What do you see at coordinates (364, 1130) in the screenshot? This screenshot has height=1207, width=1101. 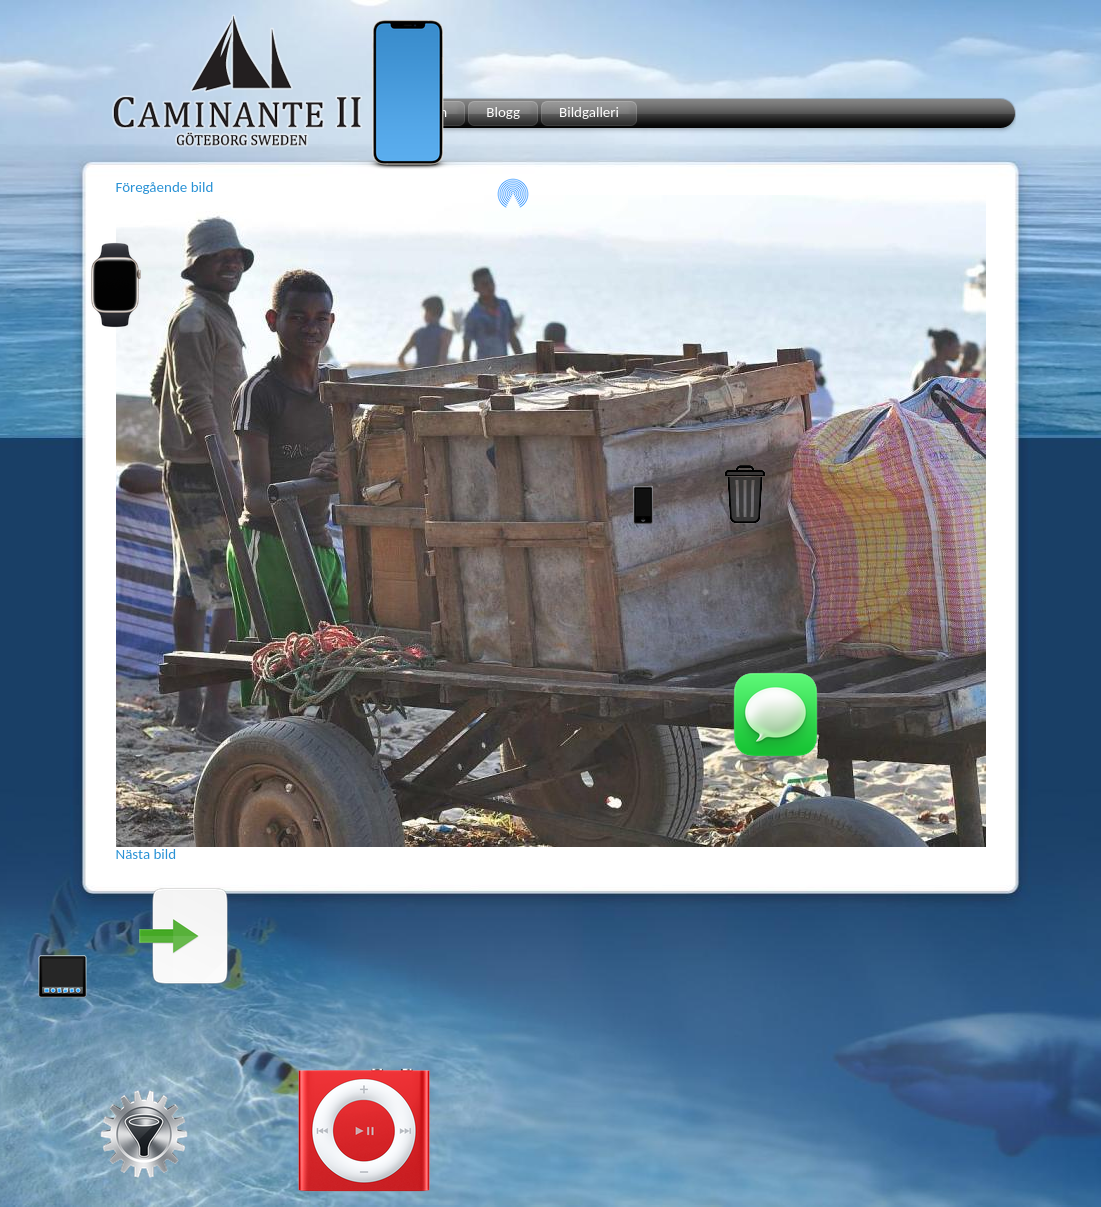 I see `iPod shuffle device connected` at bounding box center [364, 1130].